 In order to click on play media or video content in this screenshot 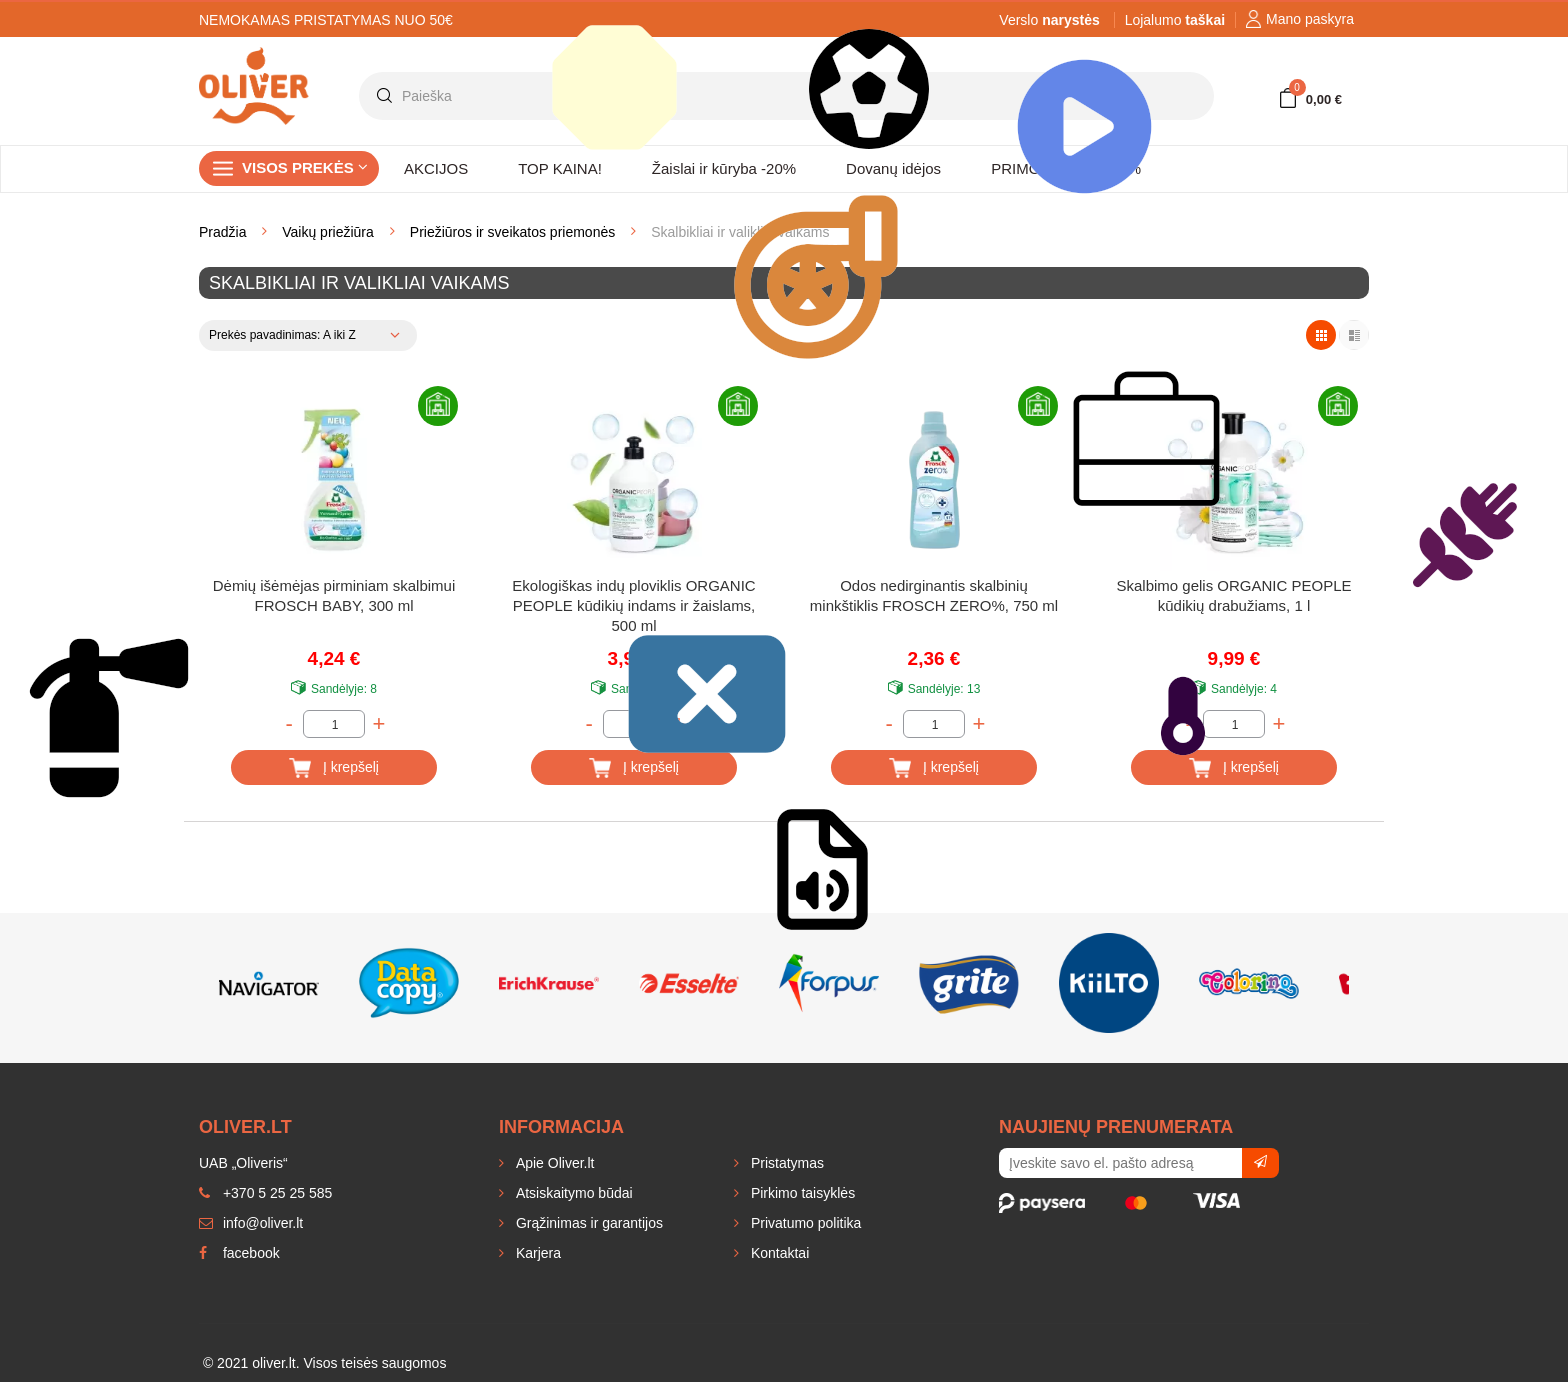, I will do `click(1084, 126)`.